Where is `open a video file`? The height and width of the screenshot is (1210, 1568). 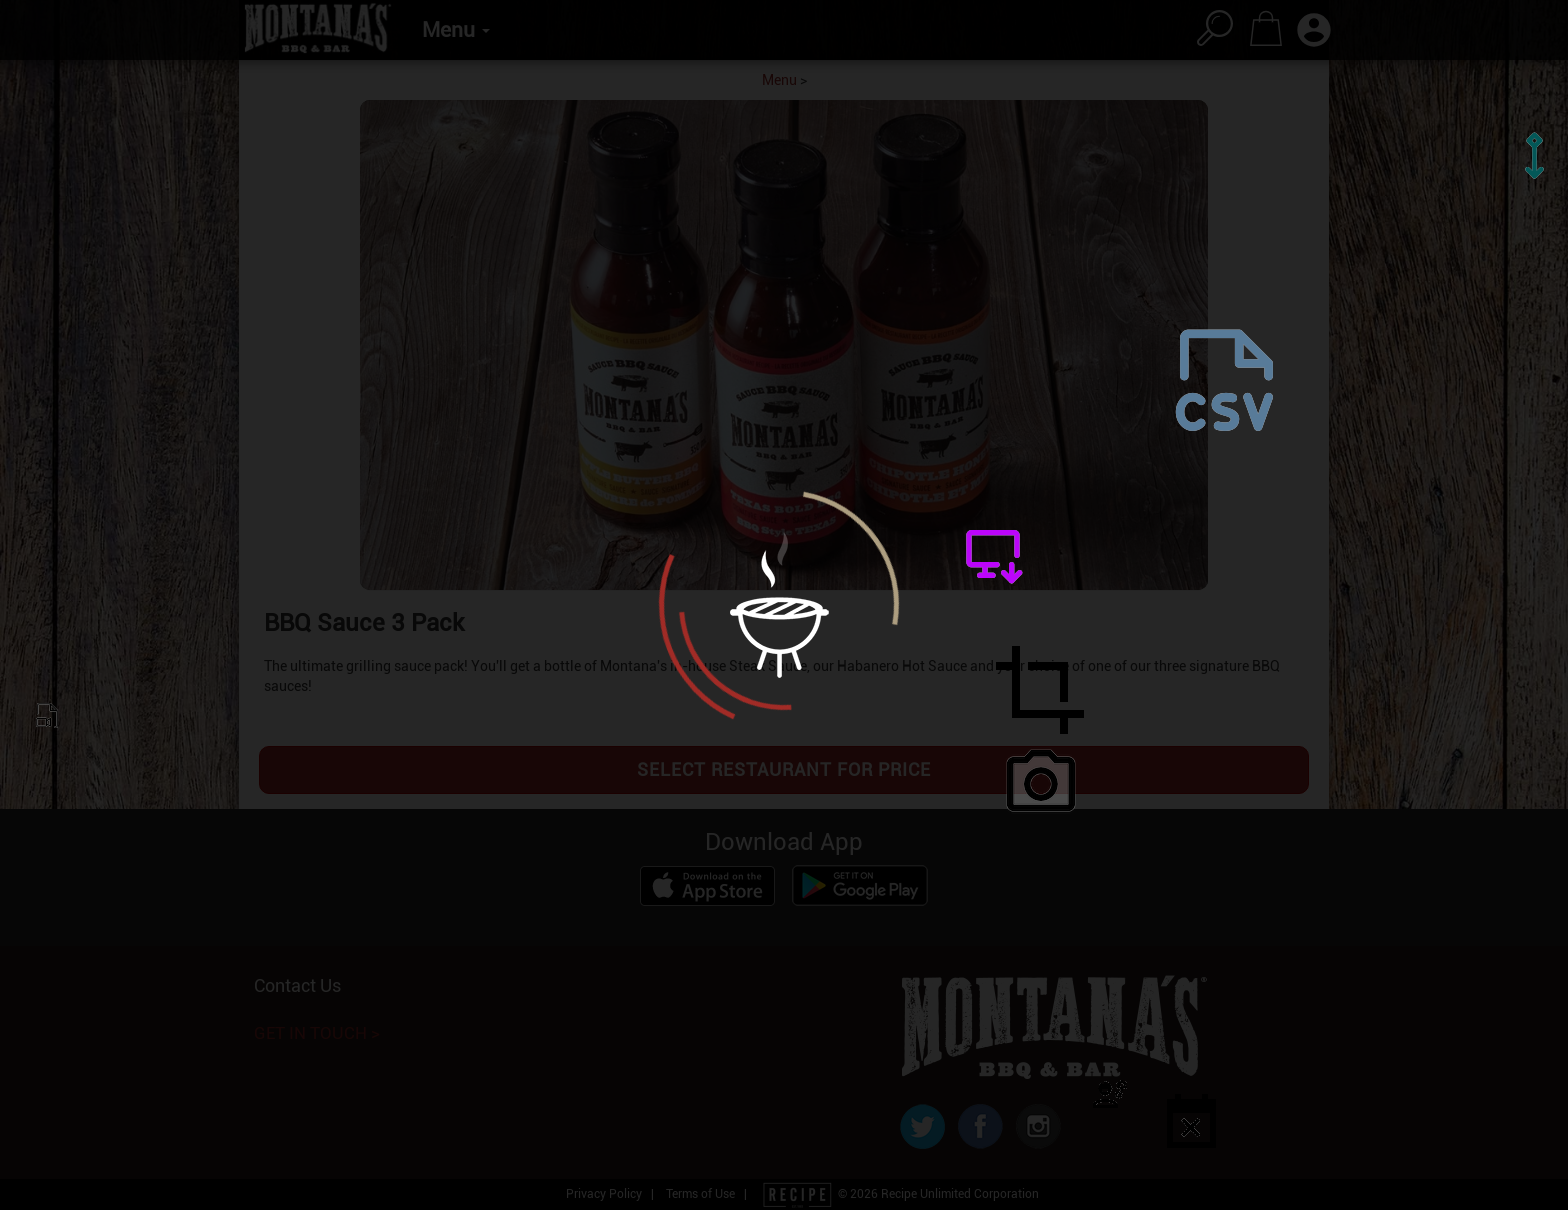 open a video file is located at coordinates (47, 715).